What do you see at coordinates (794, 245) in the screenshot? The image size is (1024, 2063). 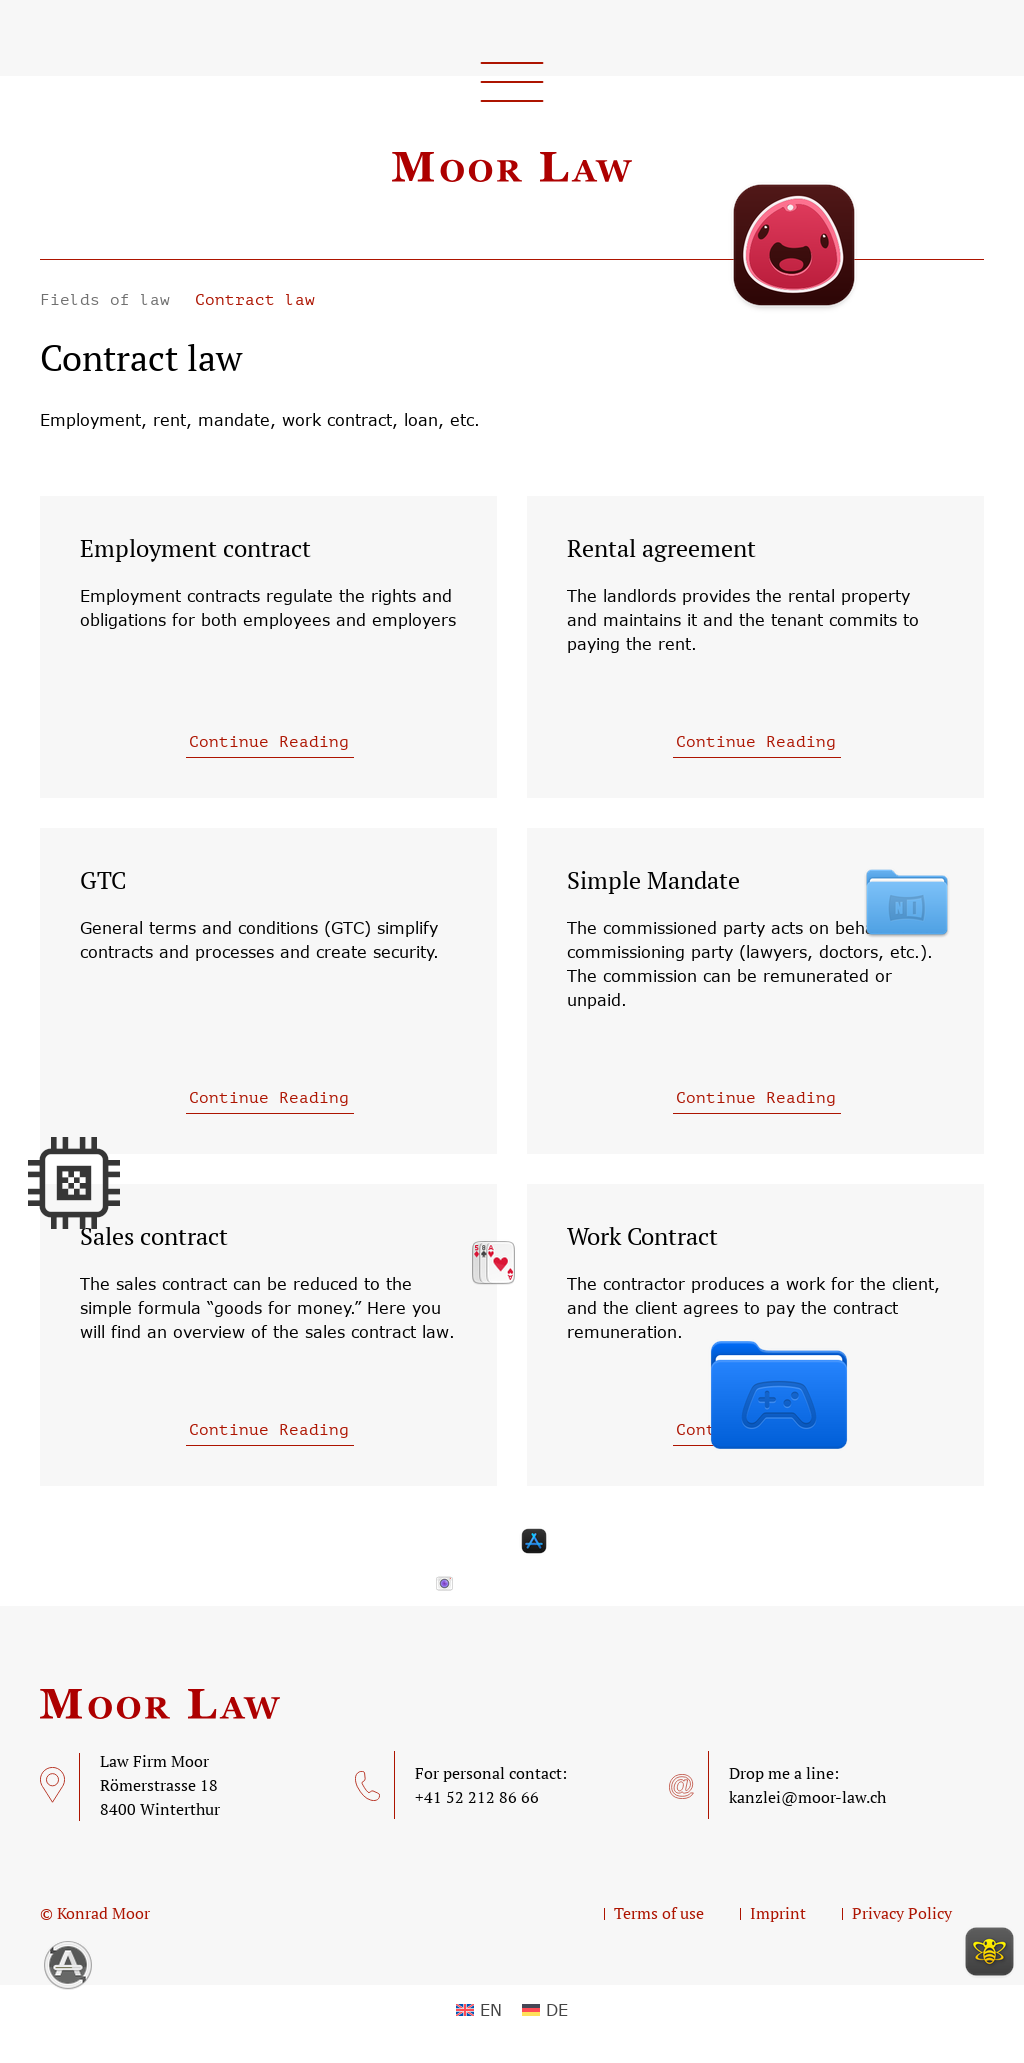 I see `launch slime rancher game` at bounding box center [794, 245].